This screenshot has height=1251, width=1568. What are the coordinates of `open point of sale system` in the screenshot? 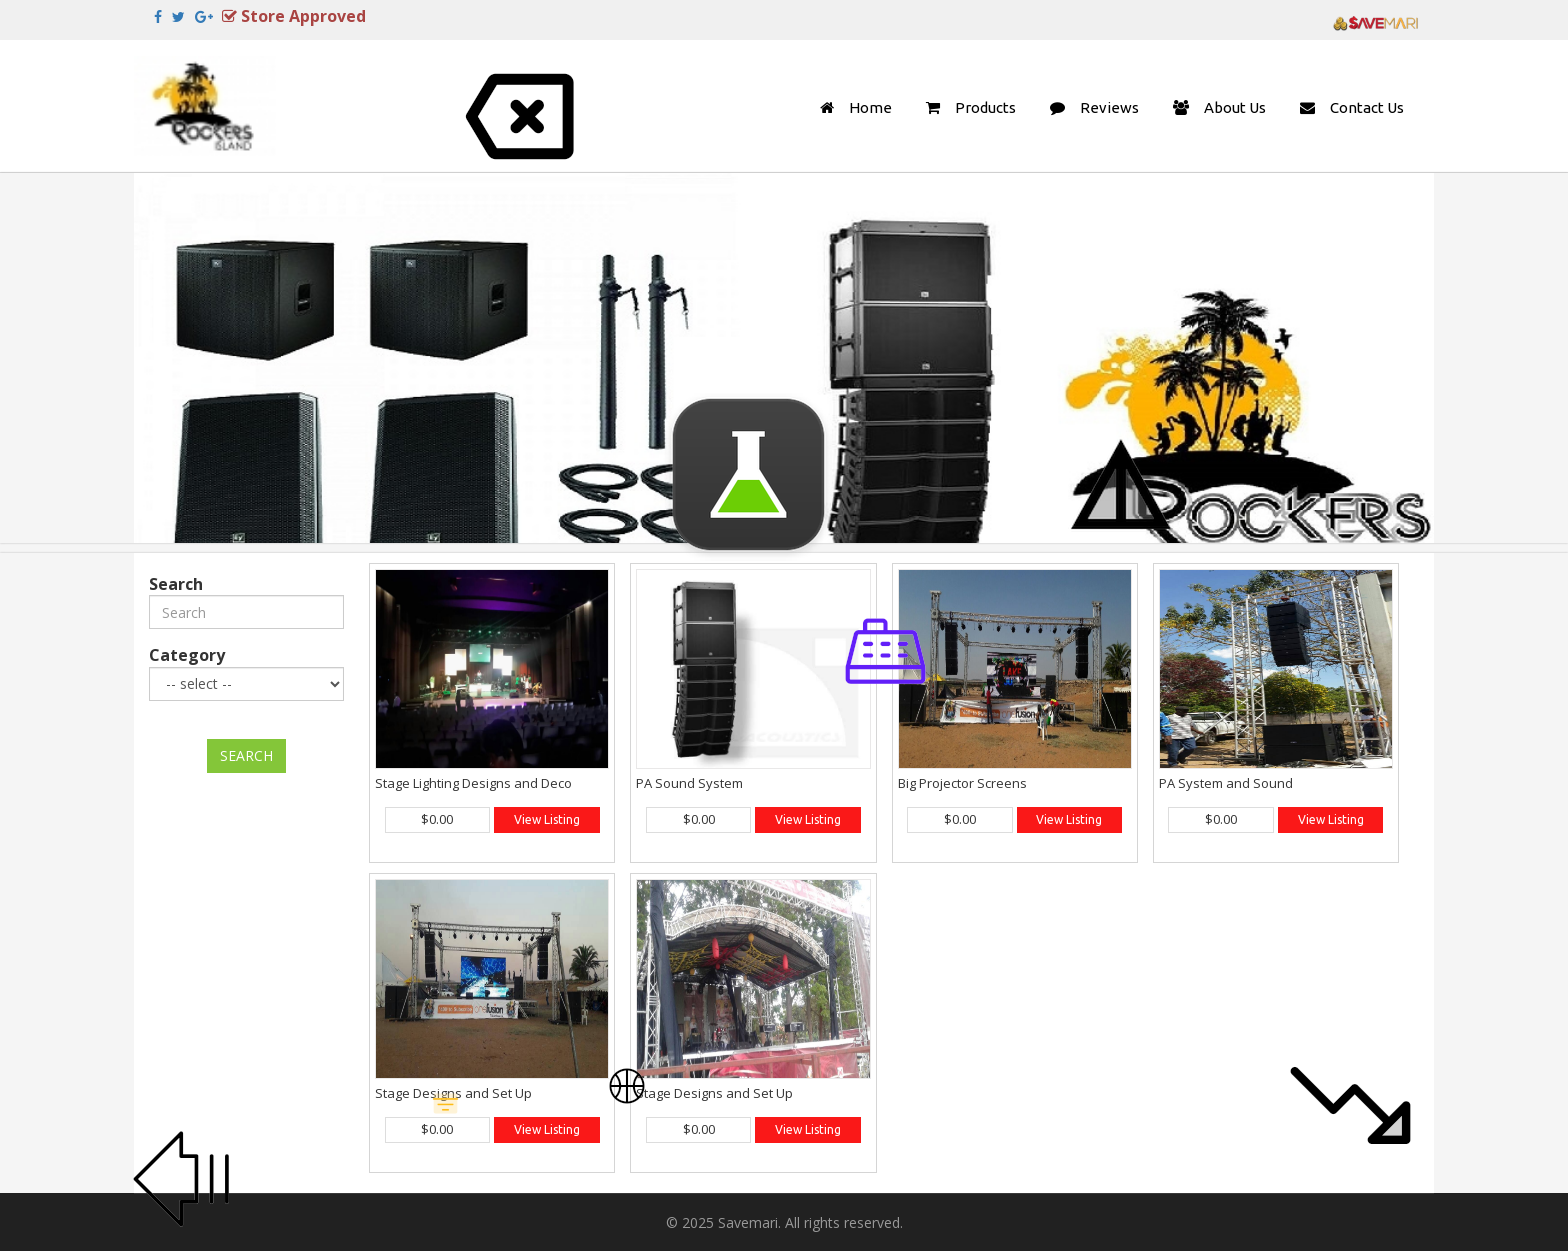 It's located at (885, 655).